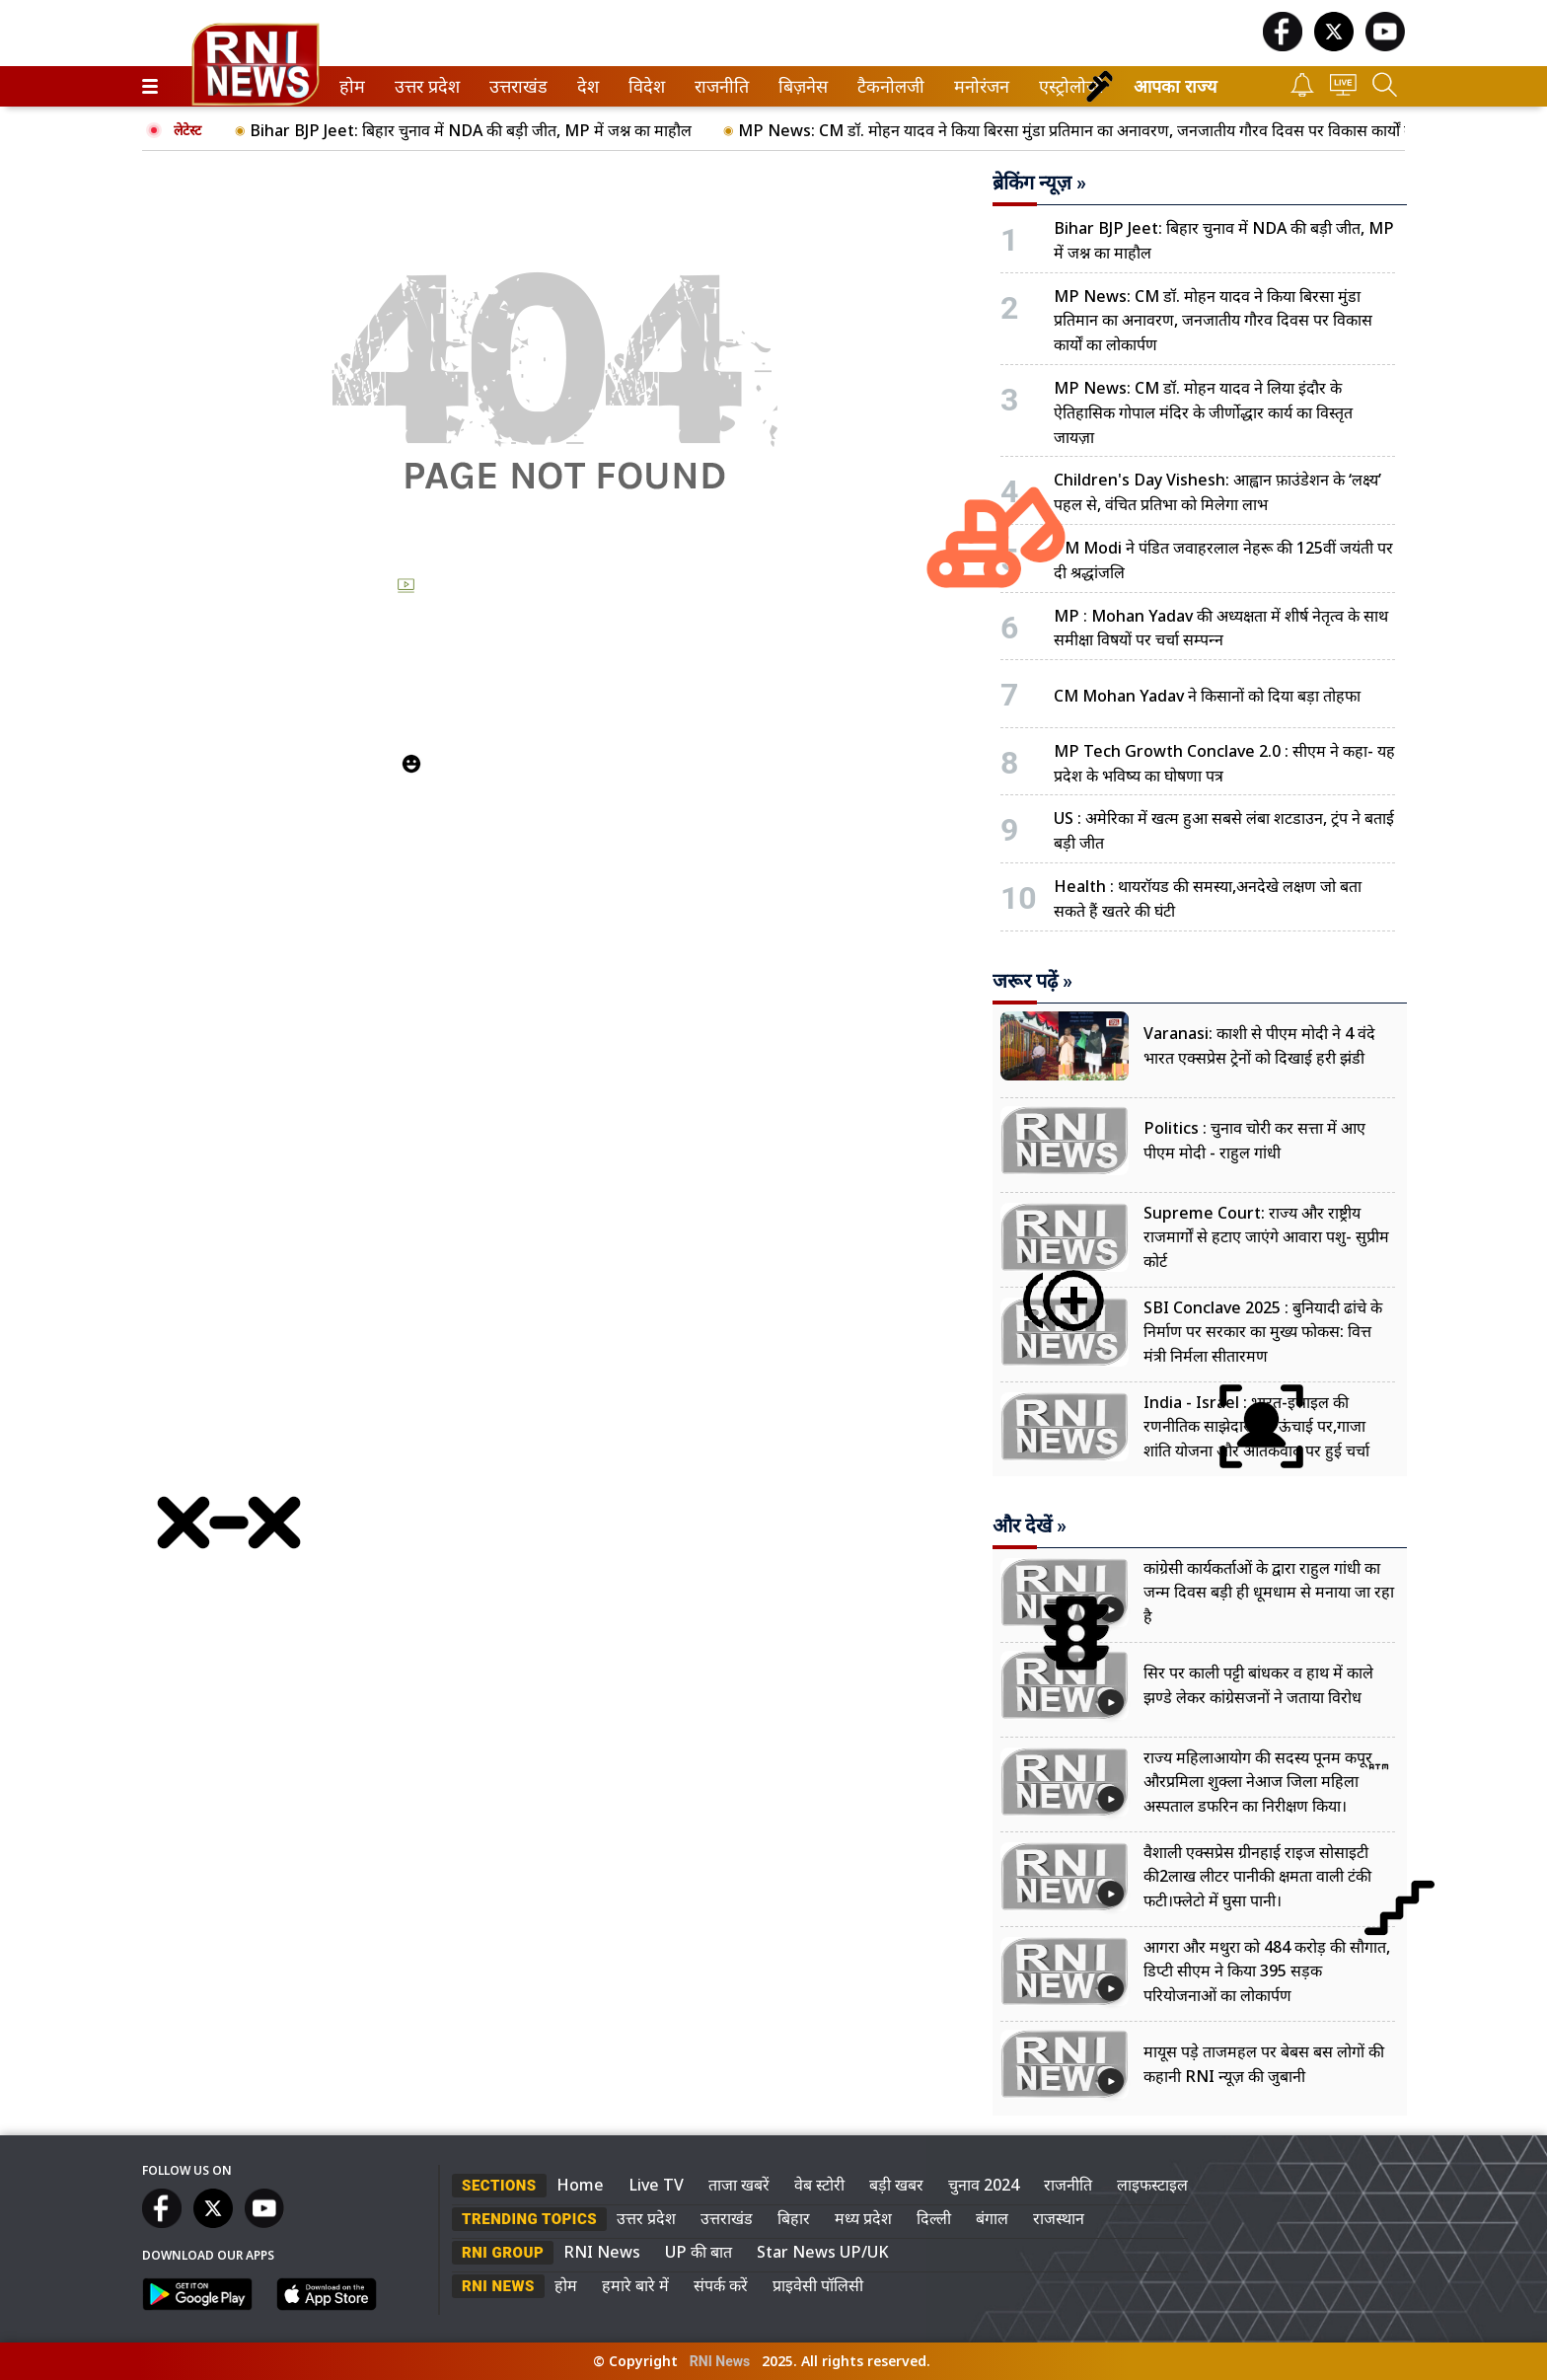  What do you see at coordinates (411, 764) in the screenshot?
I see `open emoji picker` at bounding box center [411, 764].